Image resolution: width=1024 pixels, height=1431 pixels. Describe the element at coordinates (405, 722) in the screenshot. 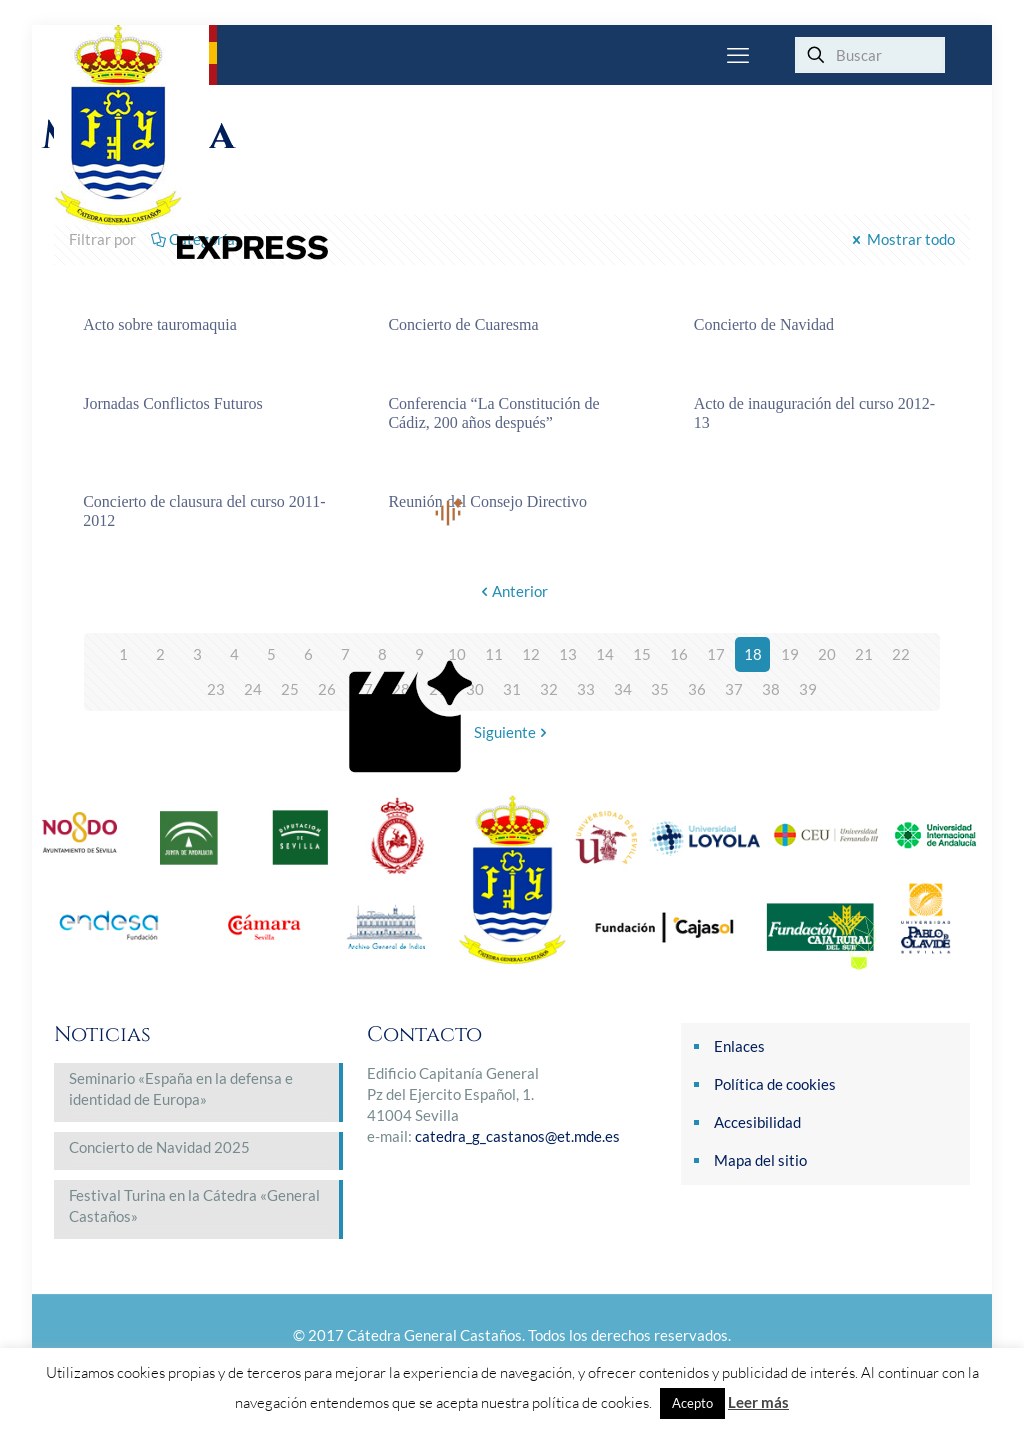

I see `access AI-powered video editing tools` at that location.